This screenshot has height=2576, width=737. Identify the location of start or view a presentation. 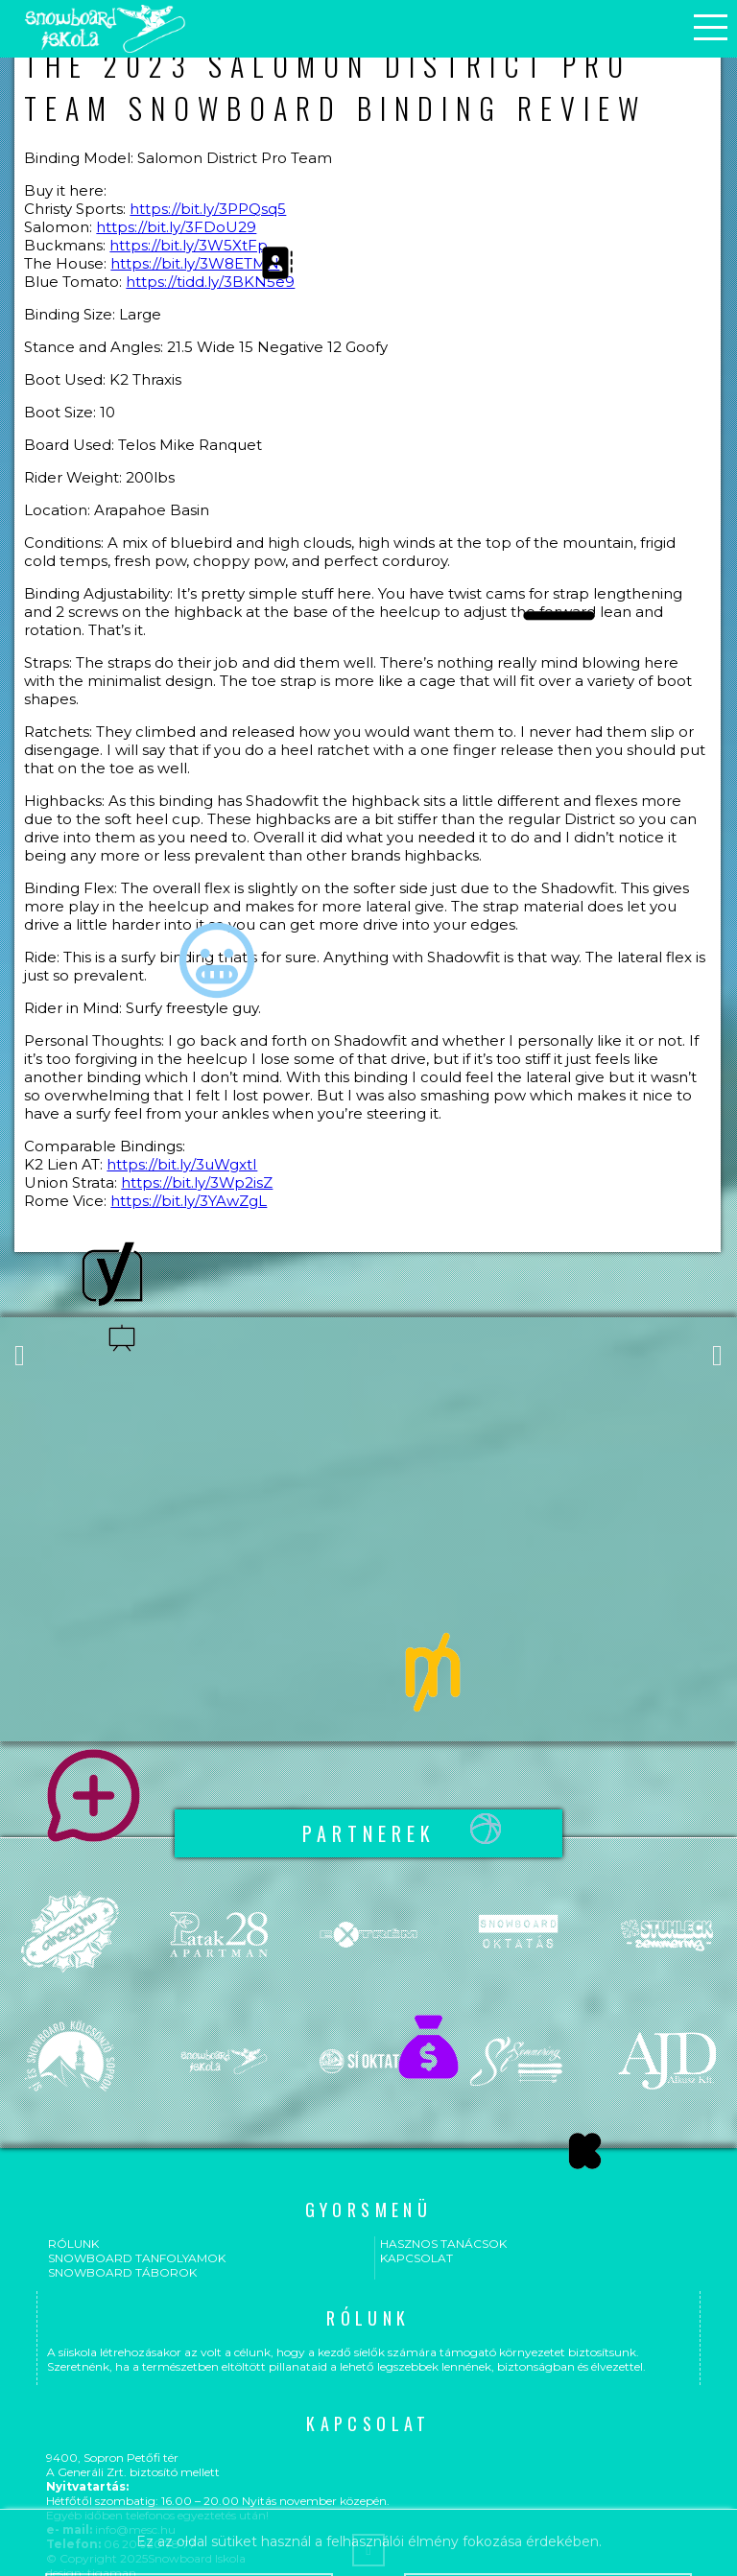
(122, 1338).